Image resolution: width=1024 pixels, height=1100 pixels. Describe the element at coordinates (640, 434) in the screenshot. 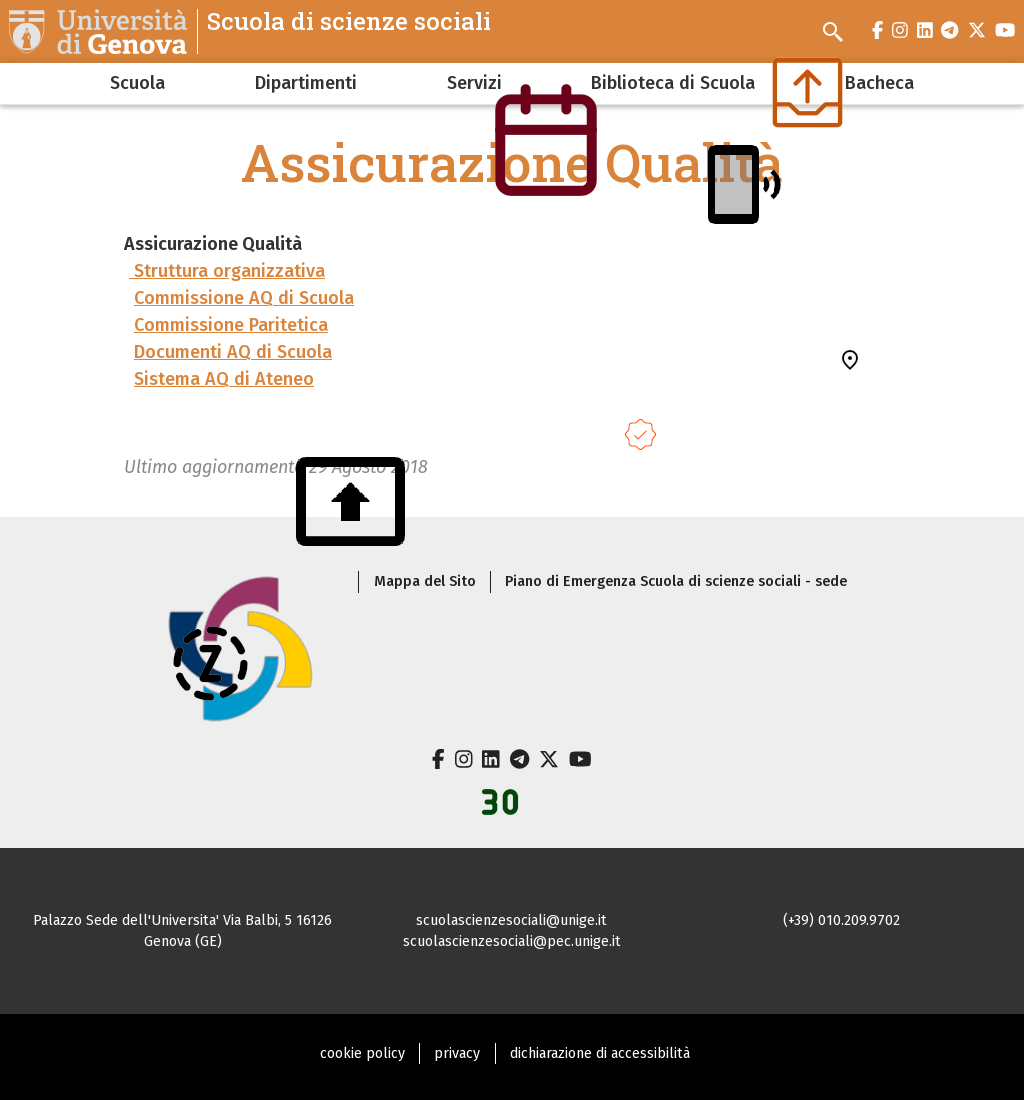

I see `indicates verified or authenticated status` at that location.